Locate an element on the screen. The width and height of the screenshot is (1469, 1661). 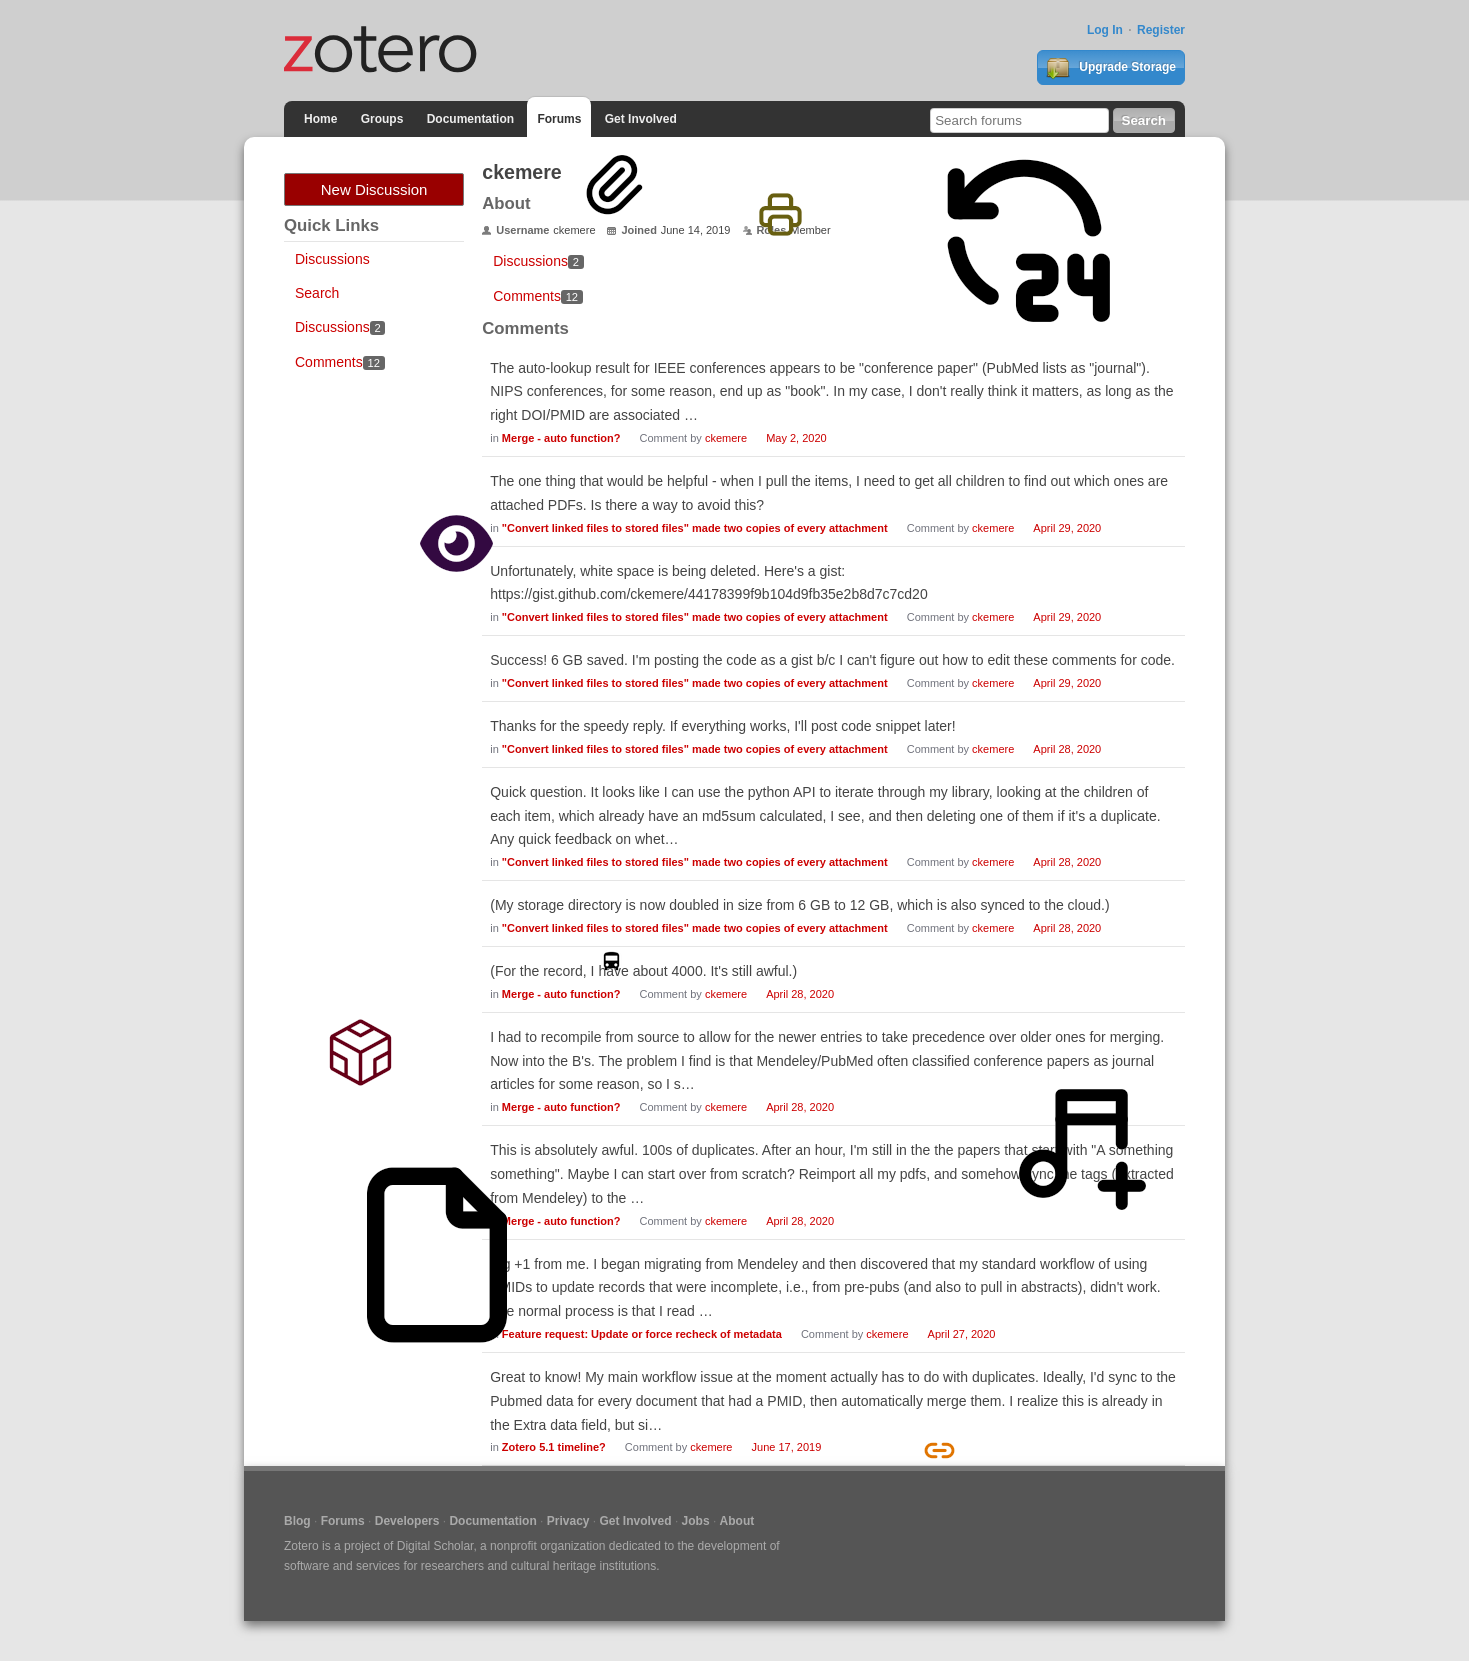
open CodeSandbox development environment is located at coordinates (360, 1052).